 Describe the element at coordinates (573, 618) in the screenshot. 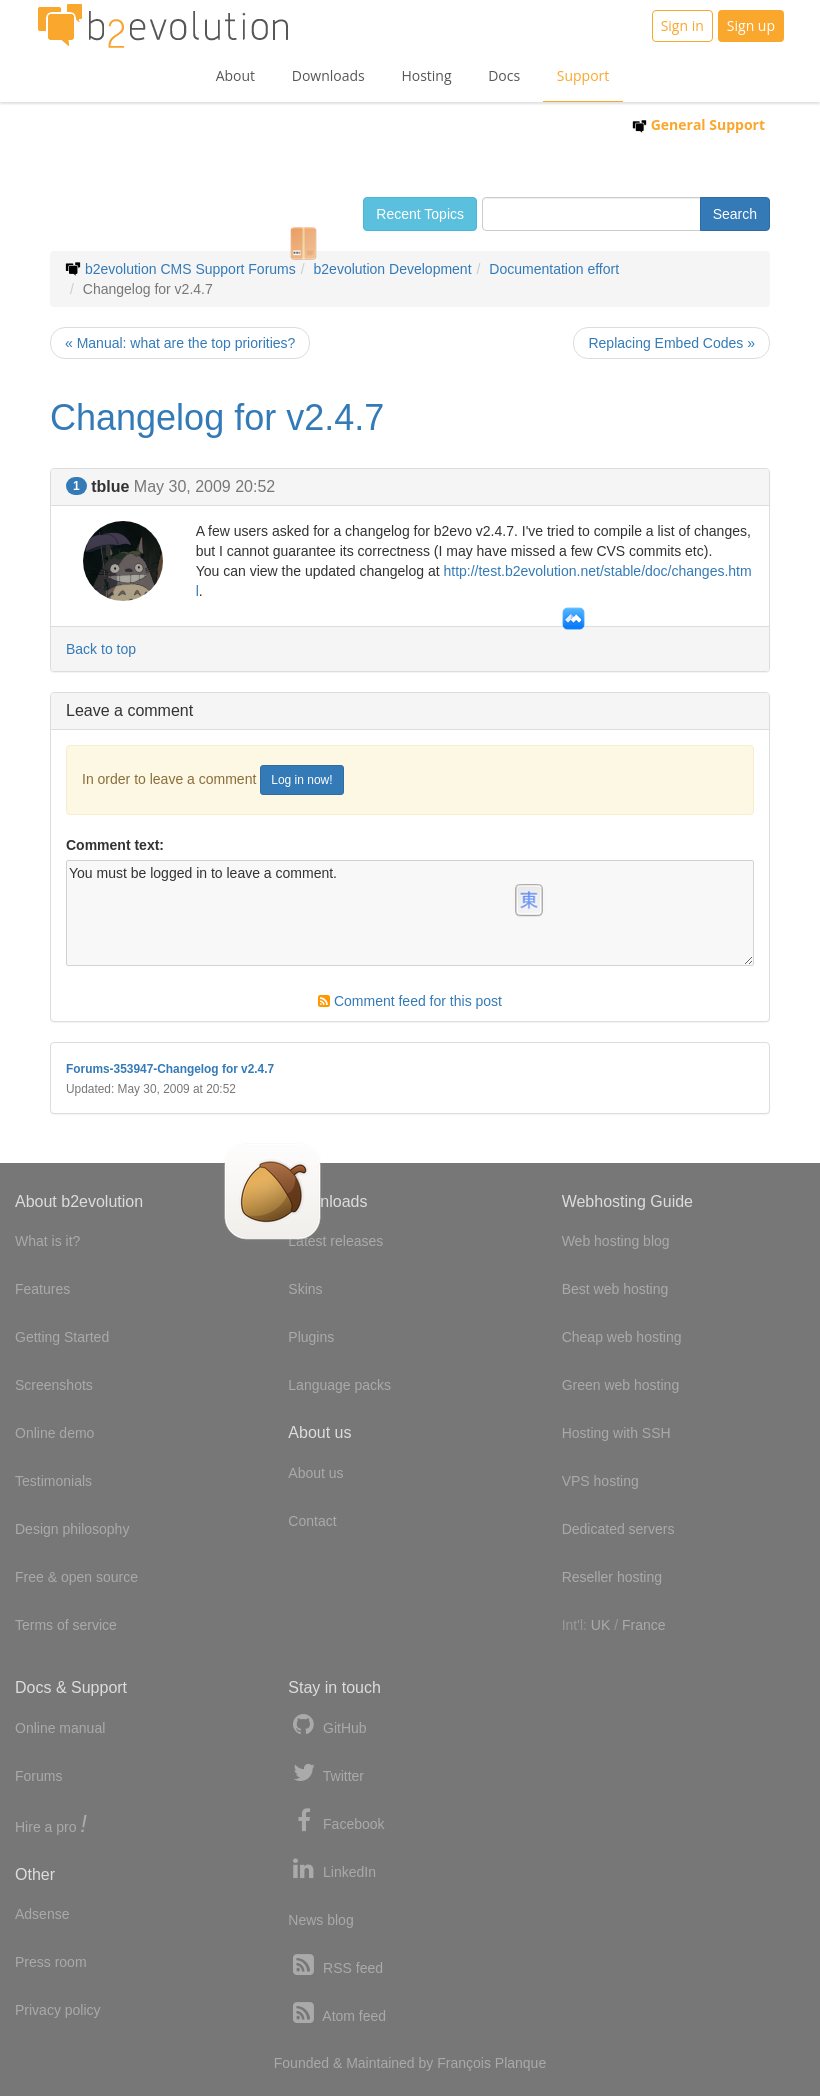

I see `open meeting or video conferencing app` at that location.